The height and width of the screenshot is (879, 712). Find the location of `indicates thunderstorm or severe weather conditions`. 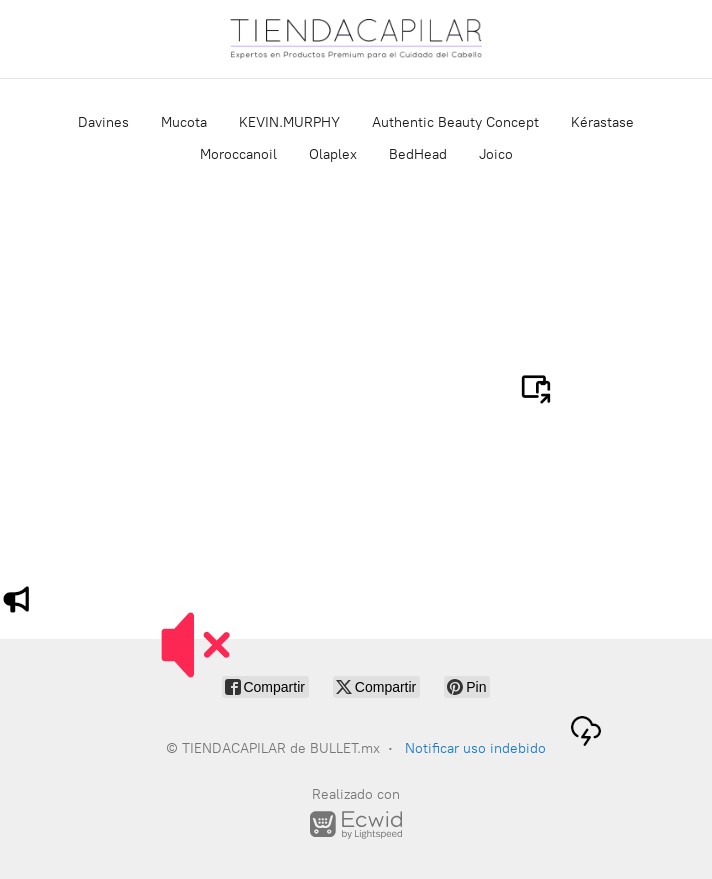

indicates thunderstorm or severe weather conditions is located at coordinates (586, 731).